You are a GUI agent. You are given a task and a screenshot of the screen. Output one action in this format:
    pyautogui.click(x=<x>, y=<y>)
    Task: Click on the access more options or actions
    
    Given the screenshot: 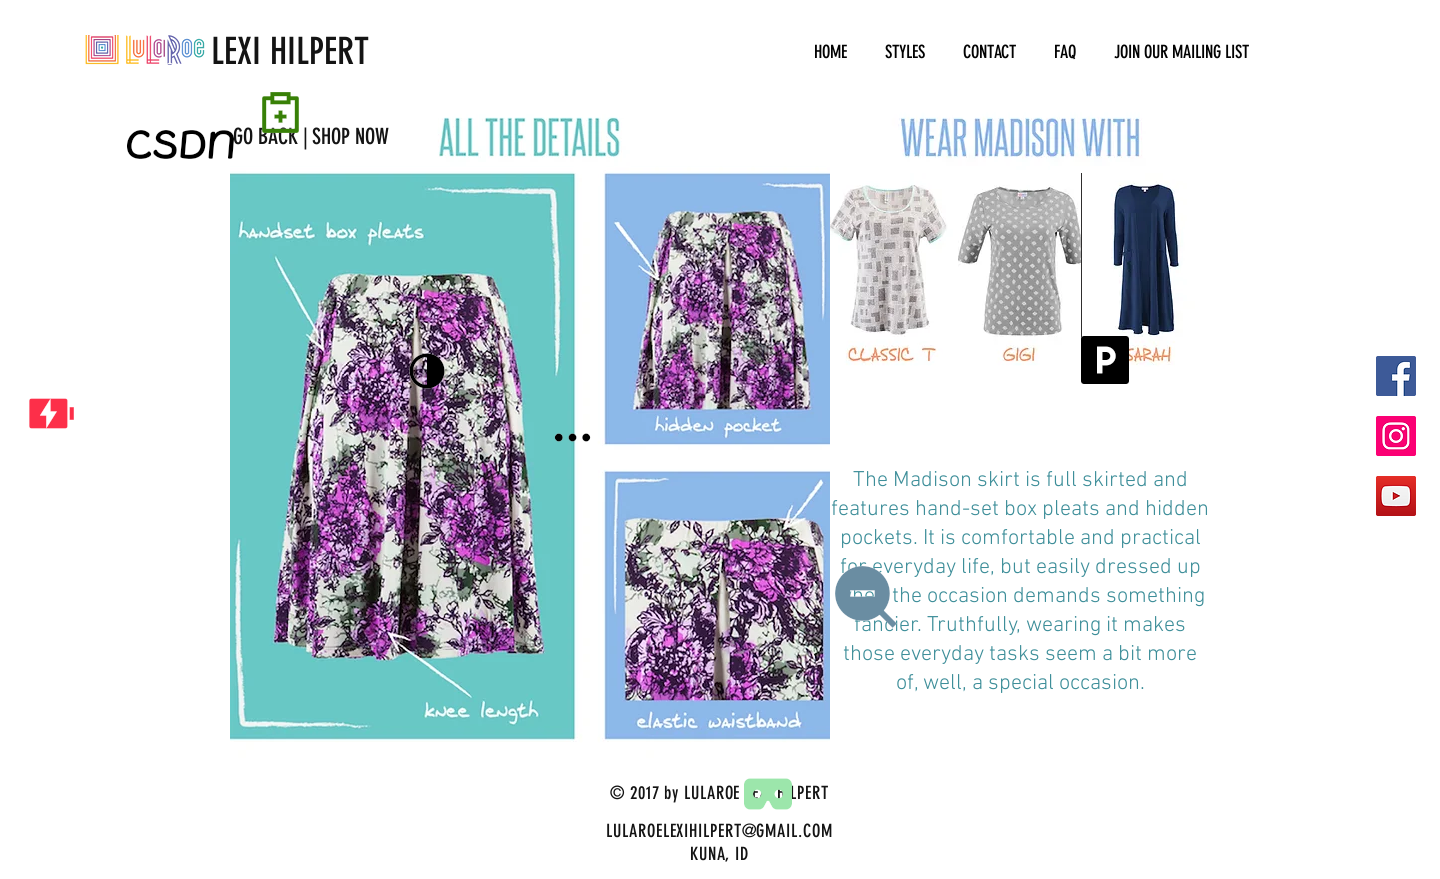 What is the action you would take?
    pyautogui.click(x=572, y=437)
    